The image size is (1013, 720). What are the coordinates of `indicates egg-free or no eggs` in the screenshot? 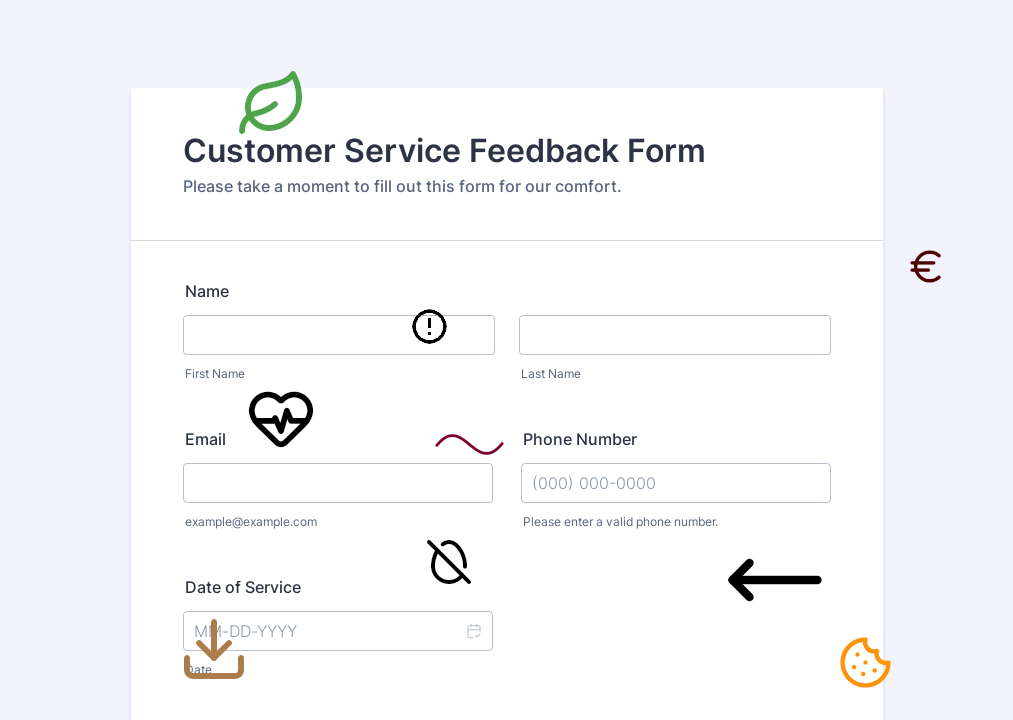 It's located at (449, 562).